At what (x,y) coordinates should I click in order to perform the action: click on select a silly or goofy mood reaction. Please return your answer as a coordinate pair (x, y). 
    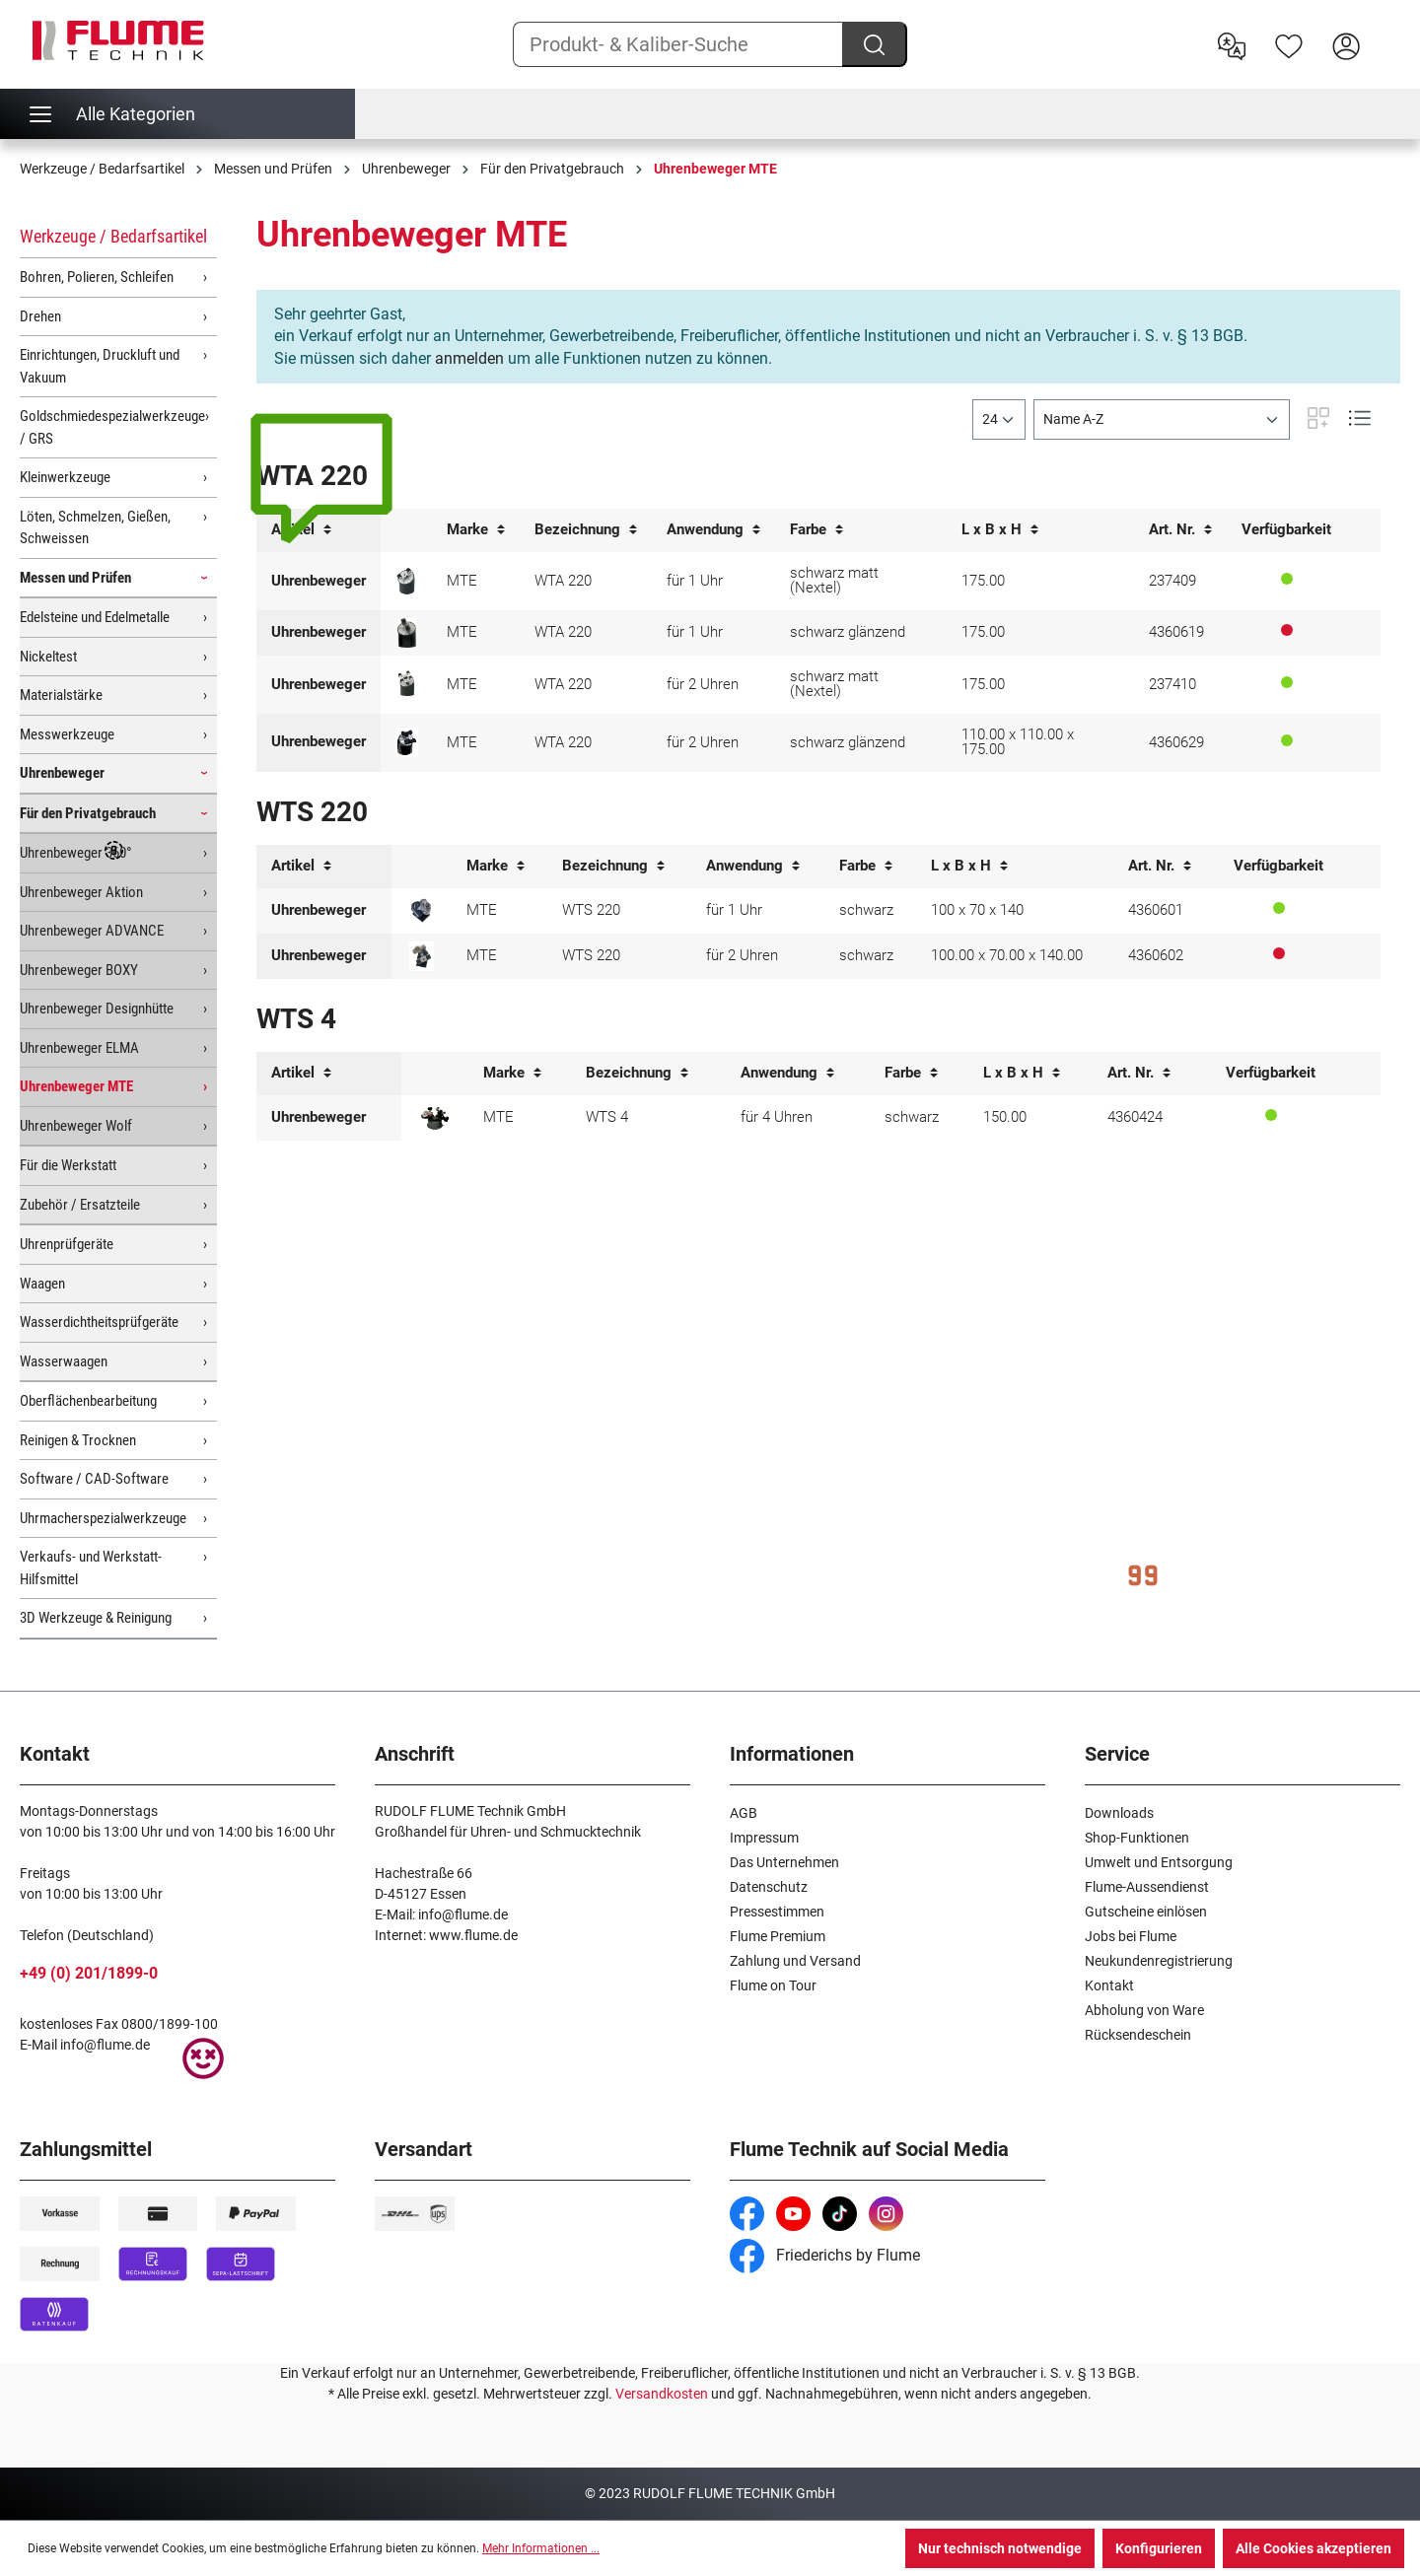
    Looking at the image, I should click on (203, 2058).